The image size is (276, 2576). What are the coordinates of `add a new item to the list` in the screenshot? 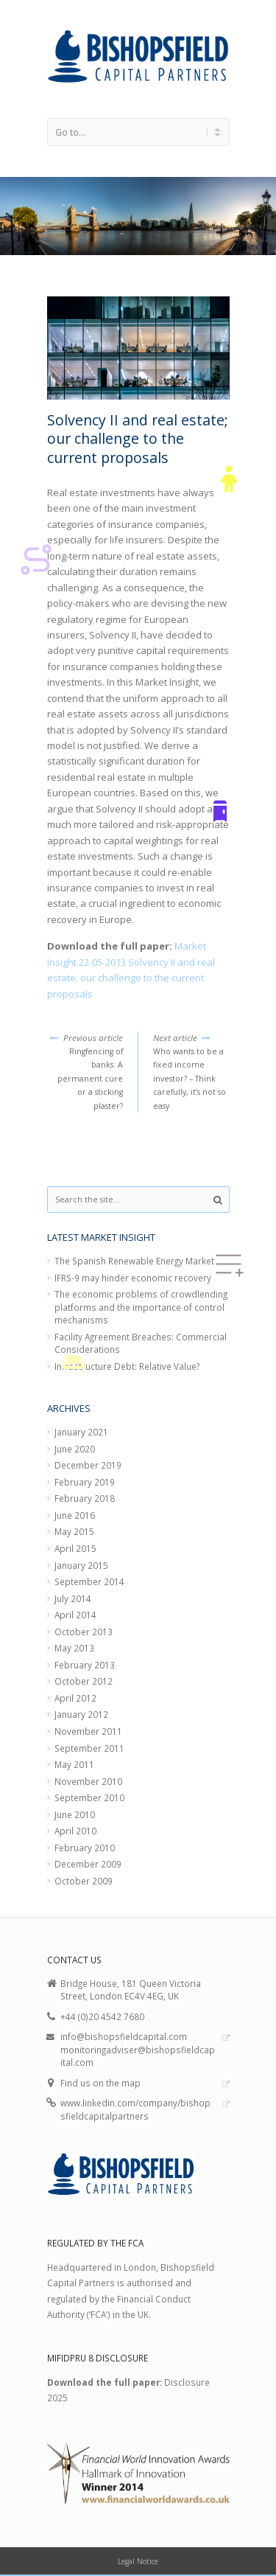 It's located at (228, 1264).